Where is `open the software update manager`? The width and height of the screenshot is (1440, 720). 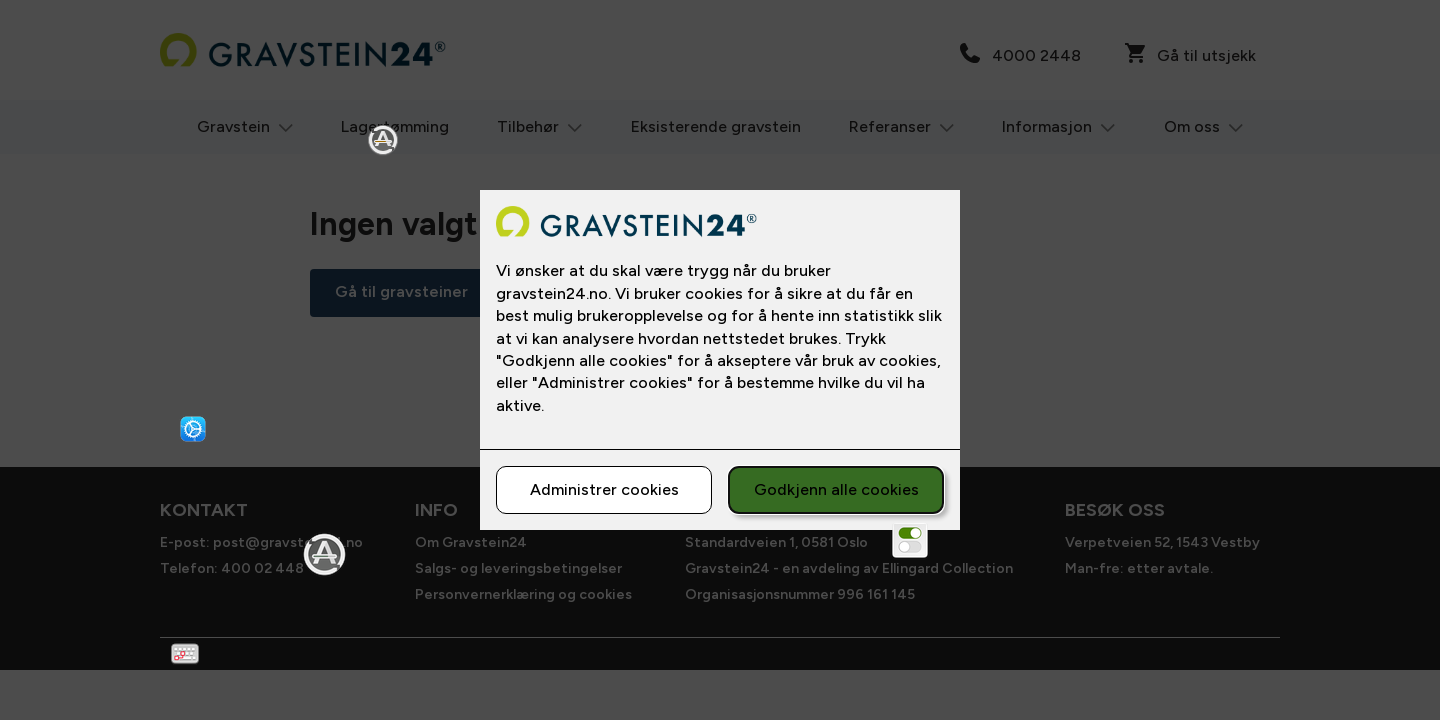 open the software update manager is located at coordinates (383, 140).